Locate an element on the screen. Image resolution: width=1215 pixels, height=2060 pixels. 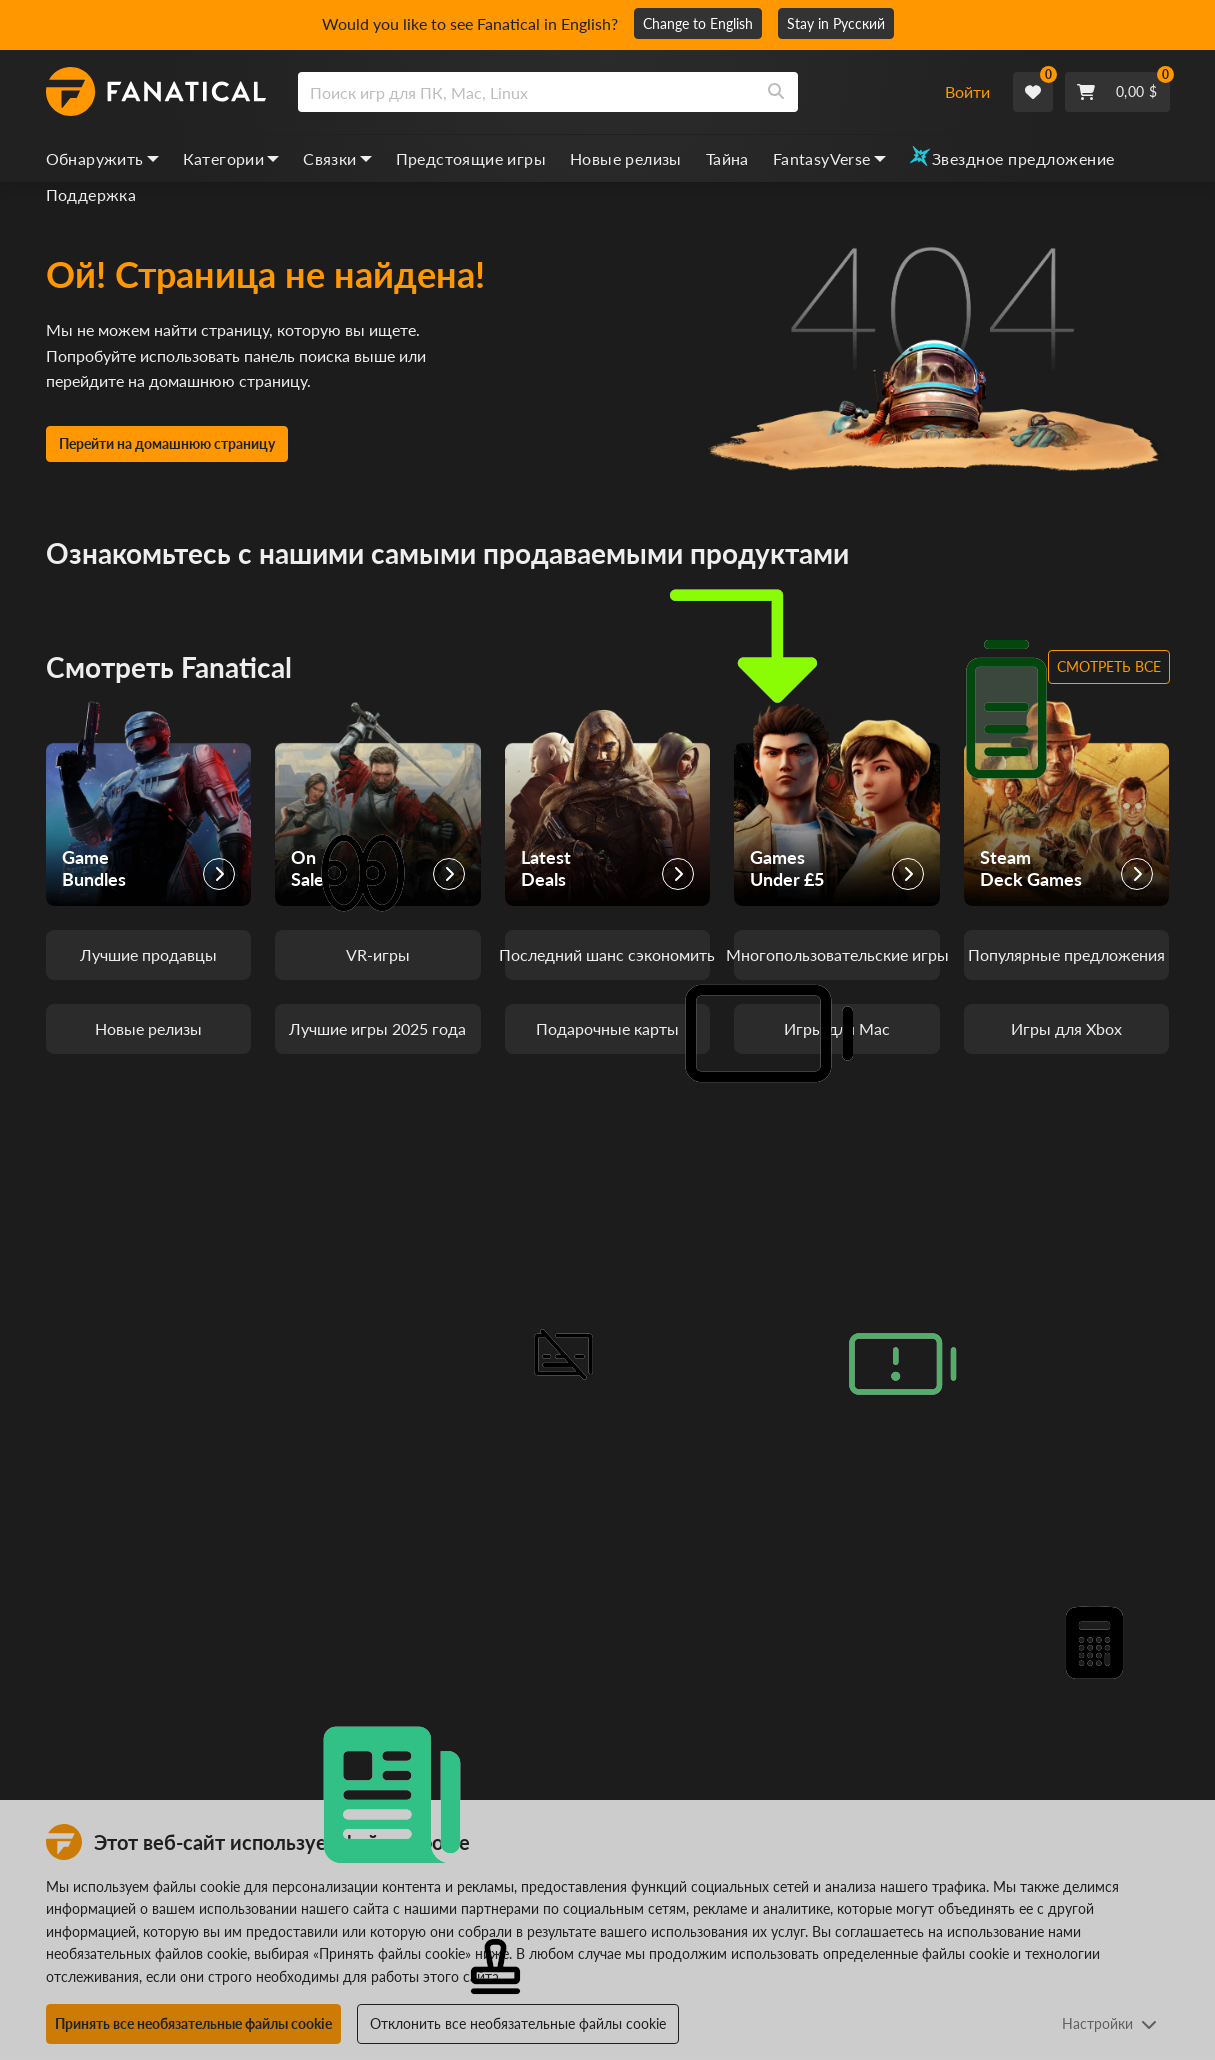
indicates low battery warning is located at coordinates (901, 1364).